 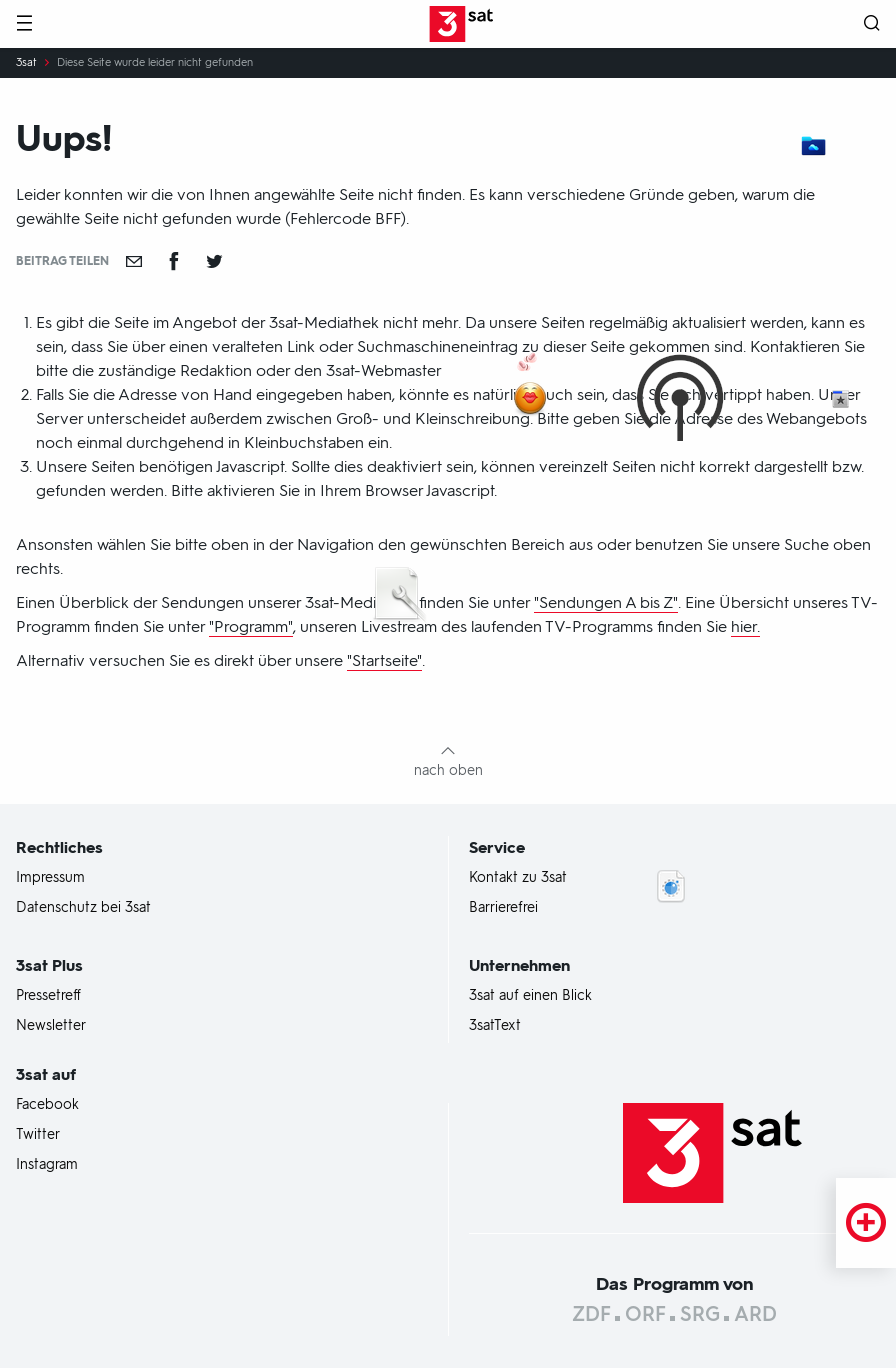 I want to click on open wondershare document cloud folder, so click(x=813, y=146).